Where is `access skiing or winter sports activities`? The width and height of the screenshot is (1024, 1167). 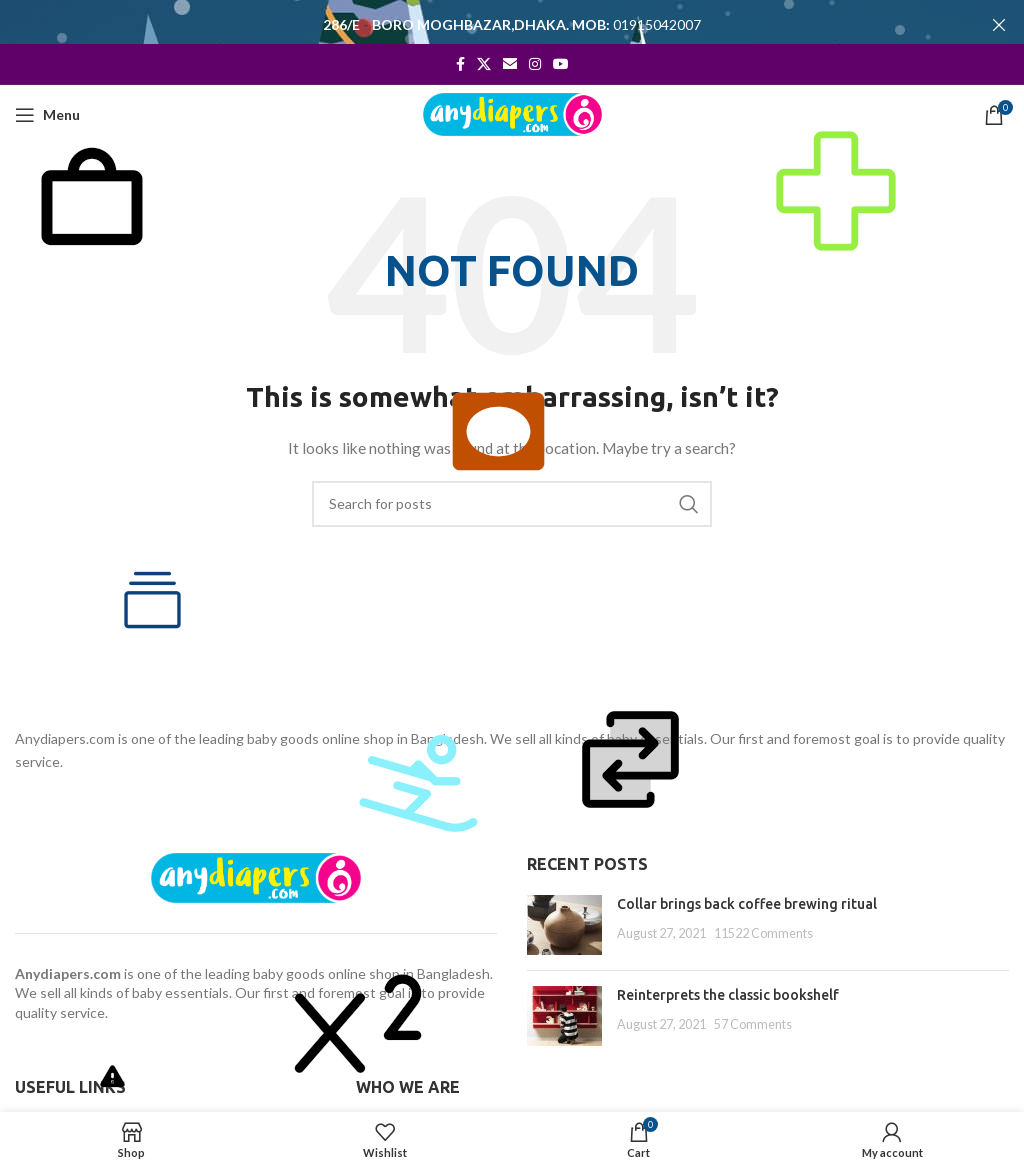
access skiing or winter sports activities is located at coordinates (418, 785).